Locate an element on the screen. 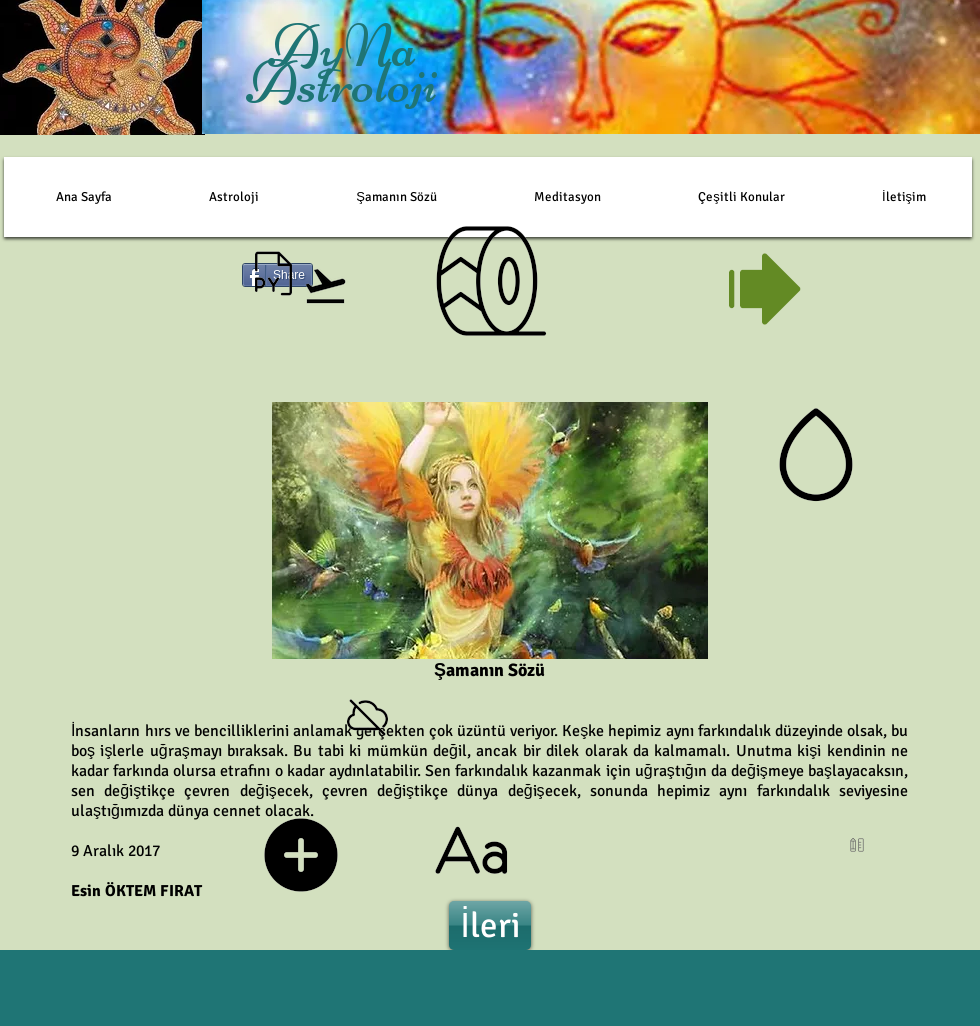 The image size is (980, 1026). indicates cloud sync is unavailable is located at coordinates (367, 716).